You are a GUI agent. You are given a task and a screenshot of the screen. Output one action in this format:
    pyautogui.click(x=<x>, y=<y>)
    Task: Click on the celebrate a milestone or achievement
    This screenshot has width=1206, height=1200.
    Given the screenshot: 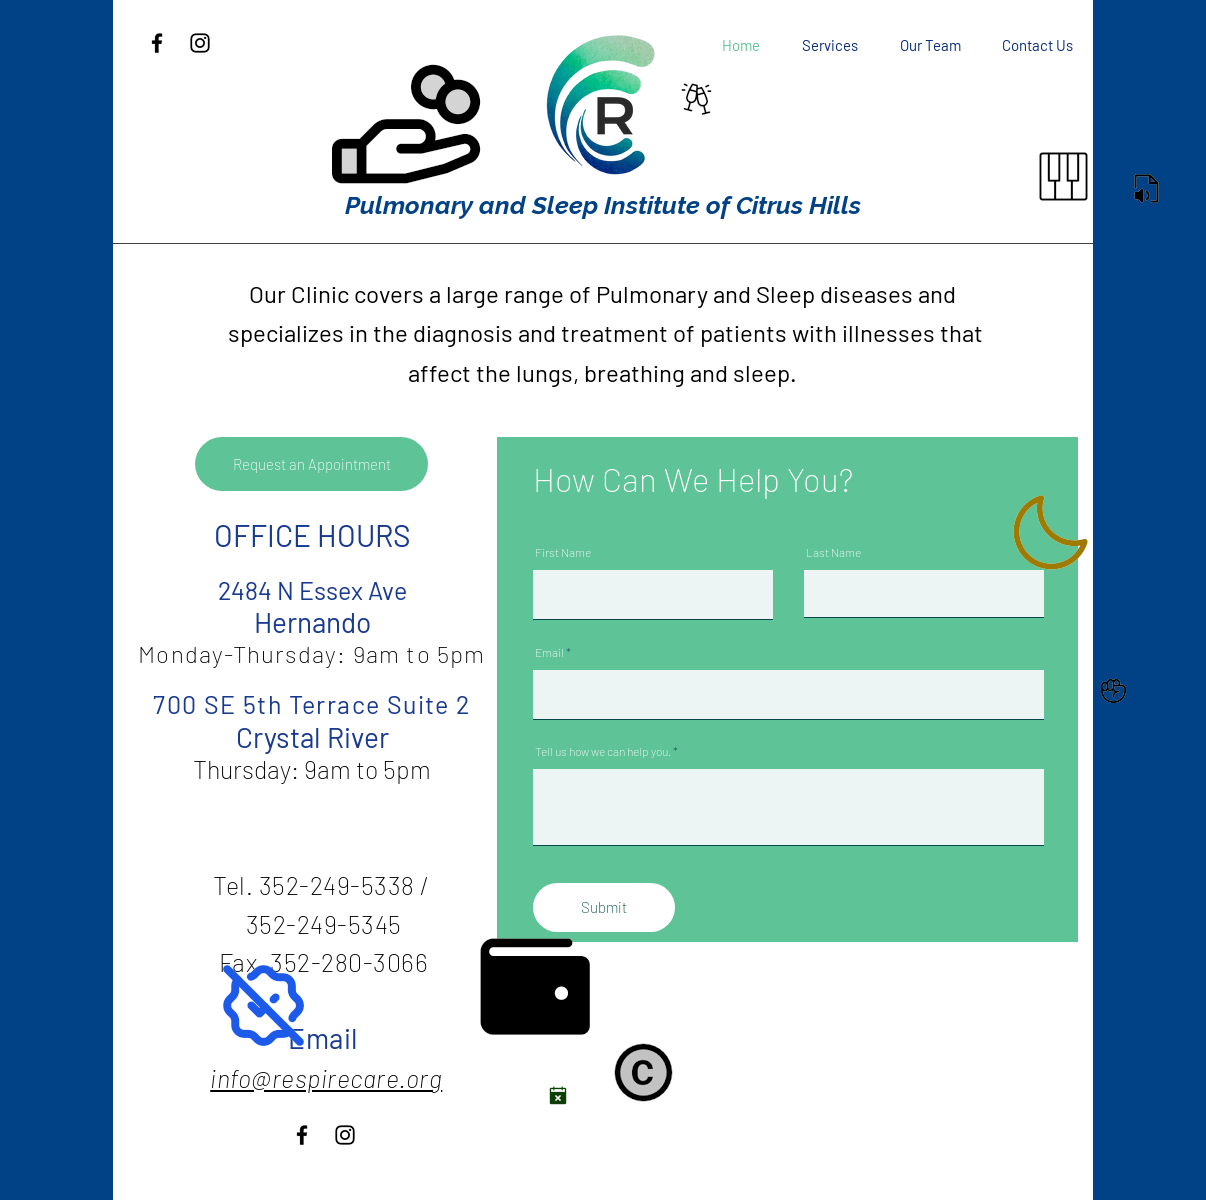 What is the action you would take?
    pyautogui.click(x=697, y=99)
    